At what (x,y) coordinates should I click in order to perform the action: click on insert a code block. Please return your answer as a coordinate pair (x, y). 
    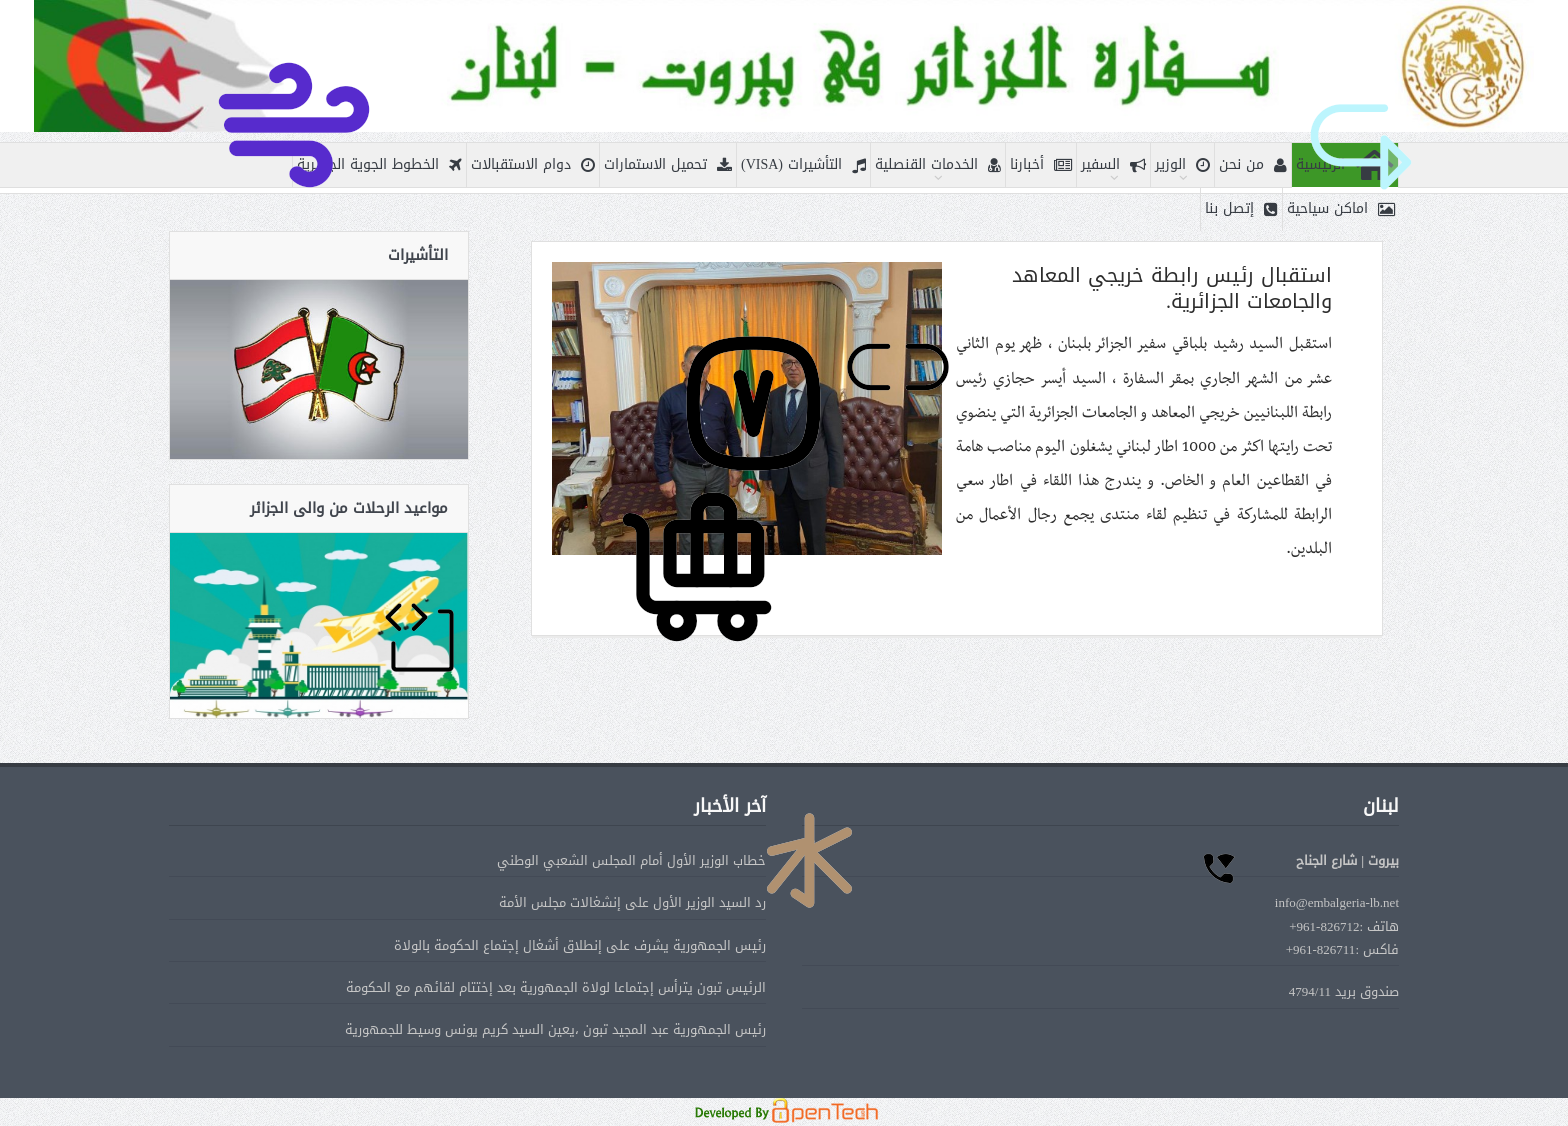
    Looking at the image, I should click on (422, 640).